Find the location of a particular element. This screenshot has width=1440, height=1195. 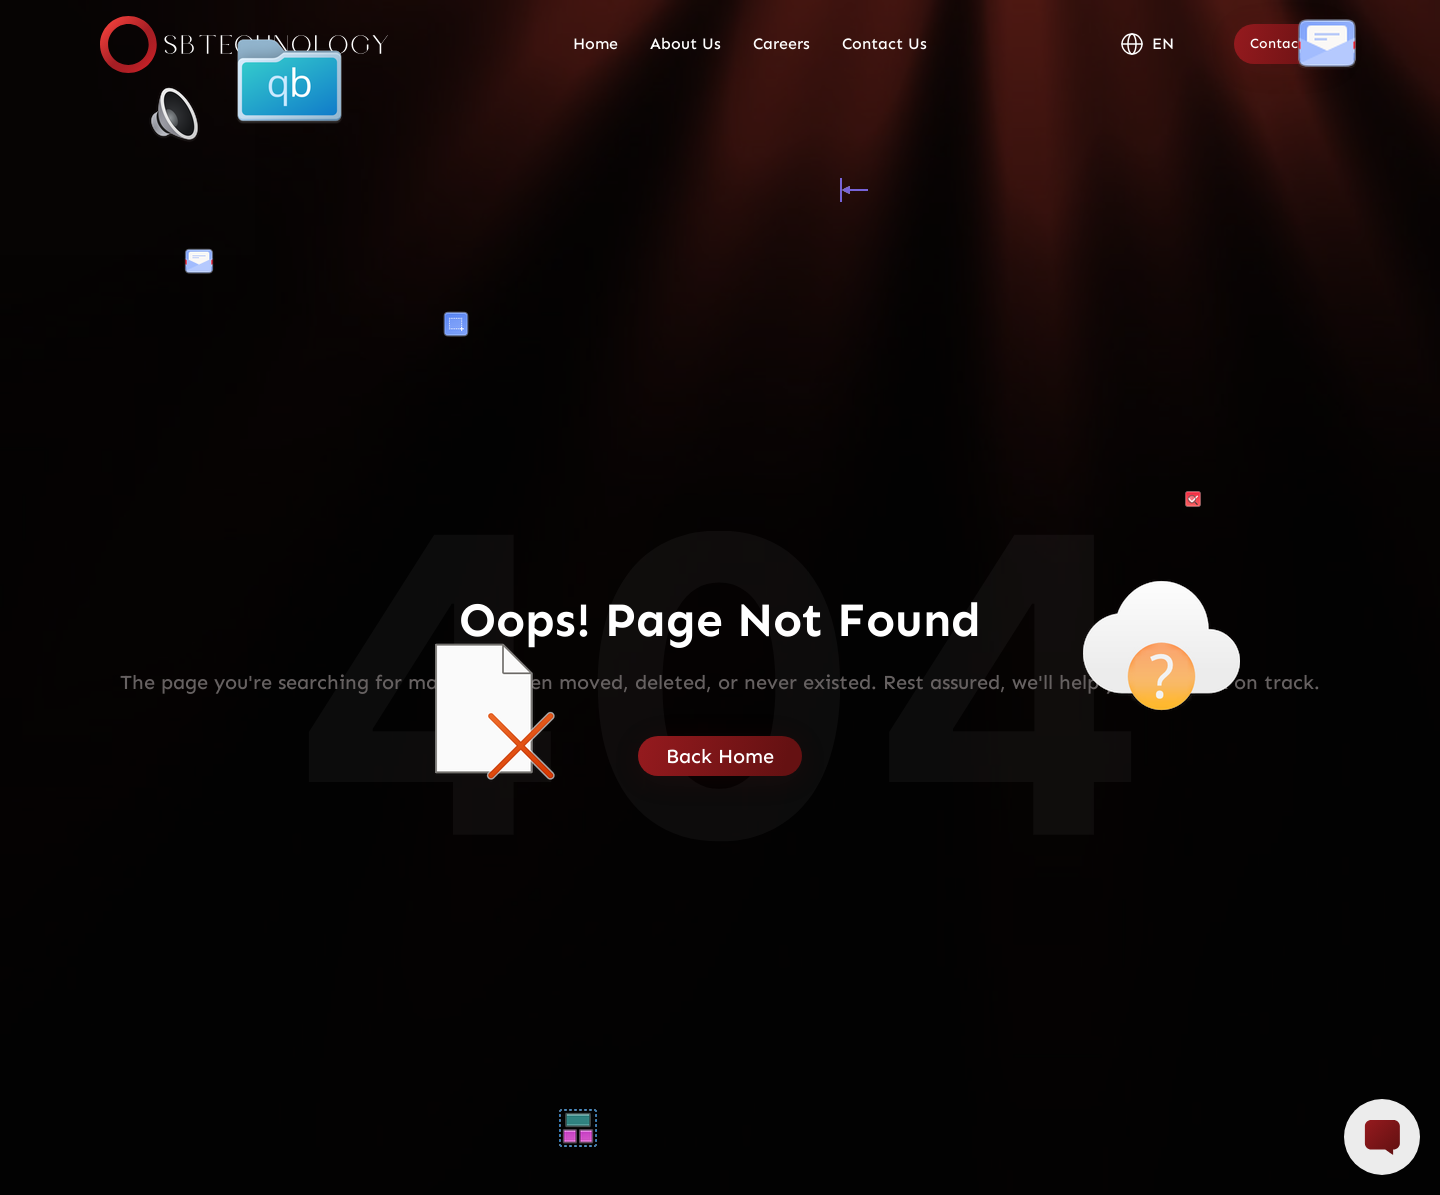

go to the first item in a list or sequence is located at coordinates (854, 190).